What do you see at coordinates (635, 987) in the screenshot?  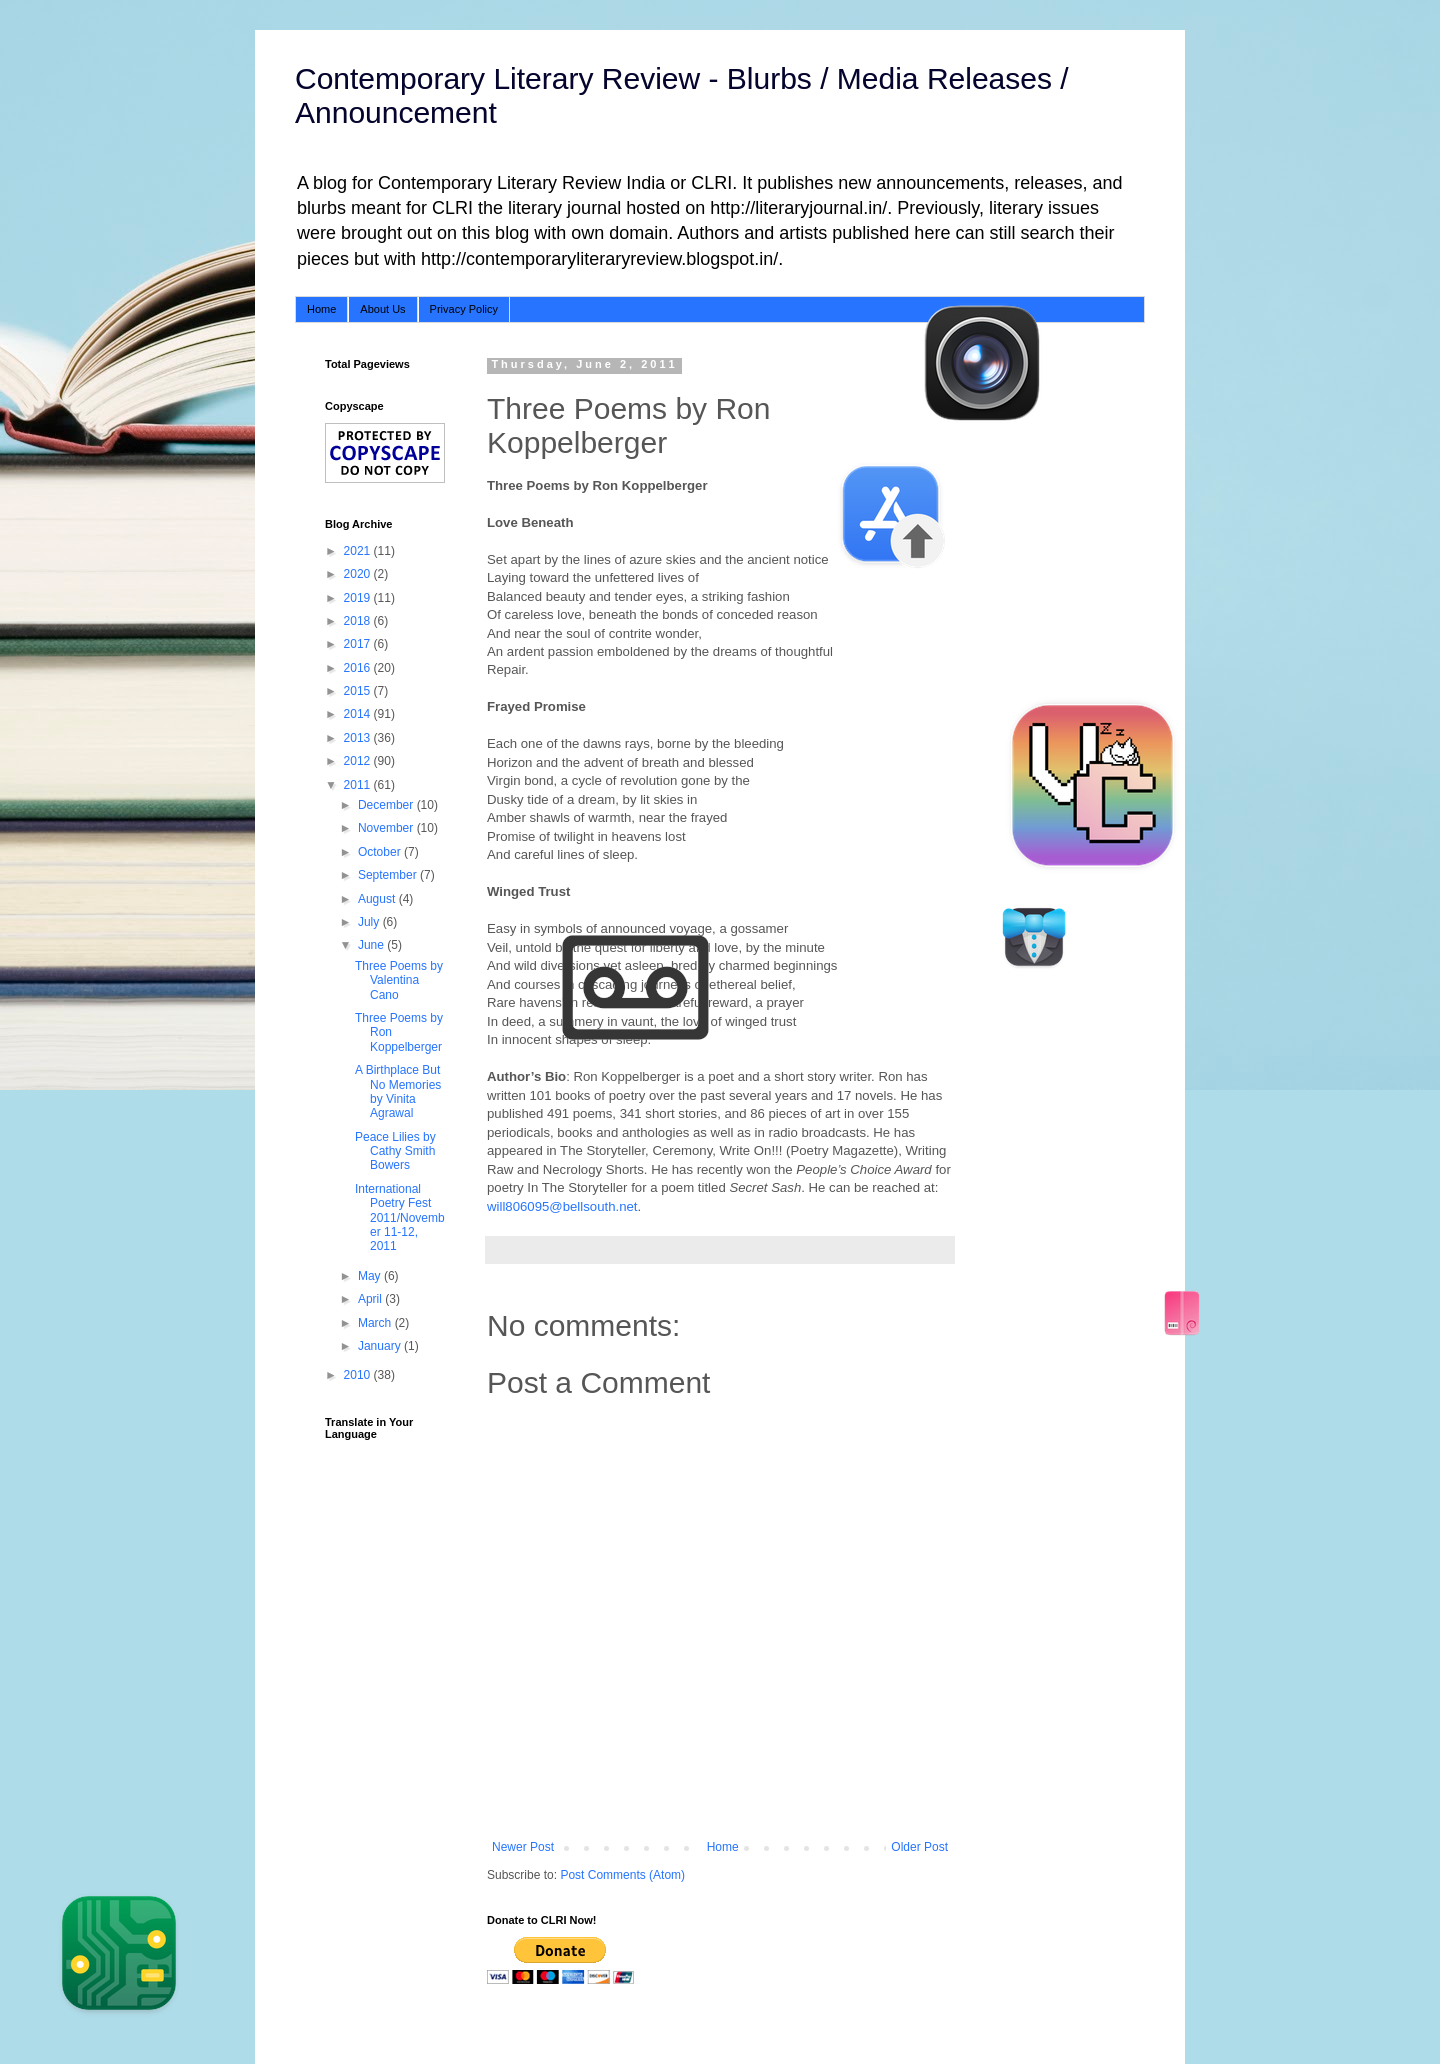 I see `indicates audio tape or cassette media` at bounding box center [635, 987].